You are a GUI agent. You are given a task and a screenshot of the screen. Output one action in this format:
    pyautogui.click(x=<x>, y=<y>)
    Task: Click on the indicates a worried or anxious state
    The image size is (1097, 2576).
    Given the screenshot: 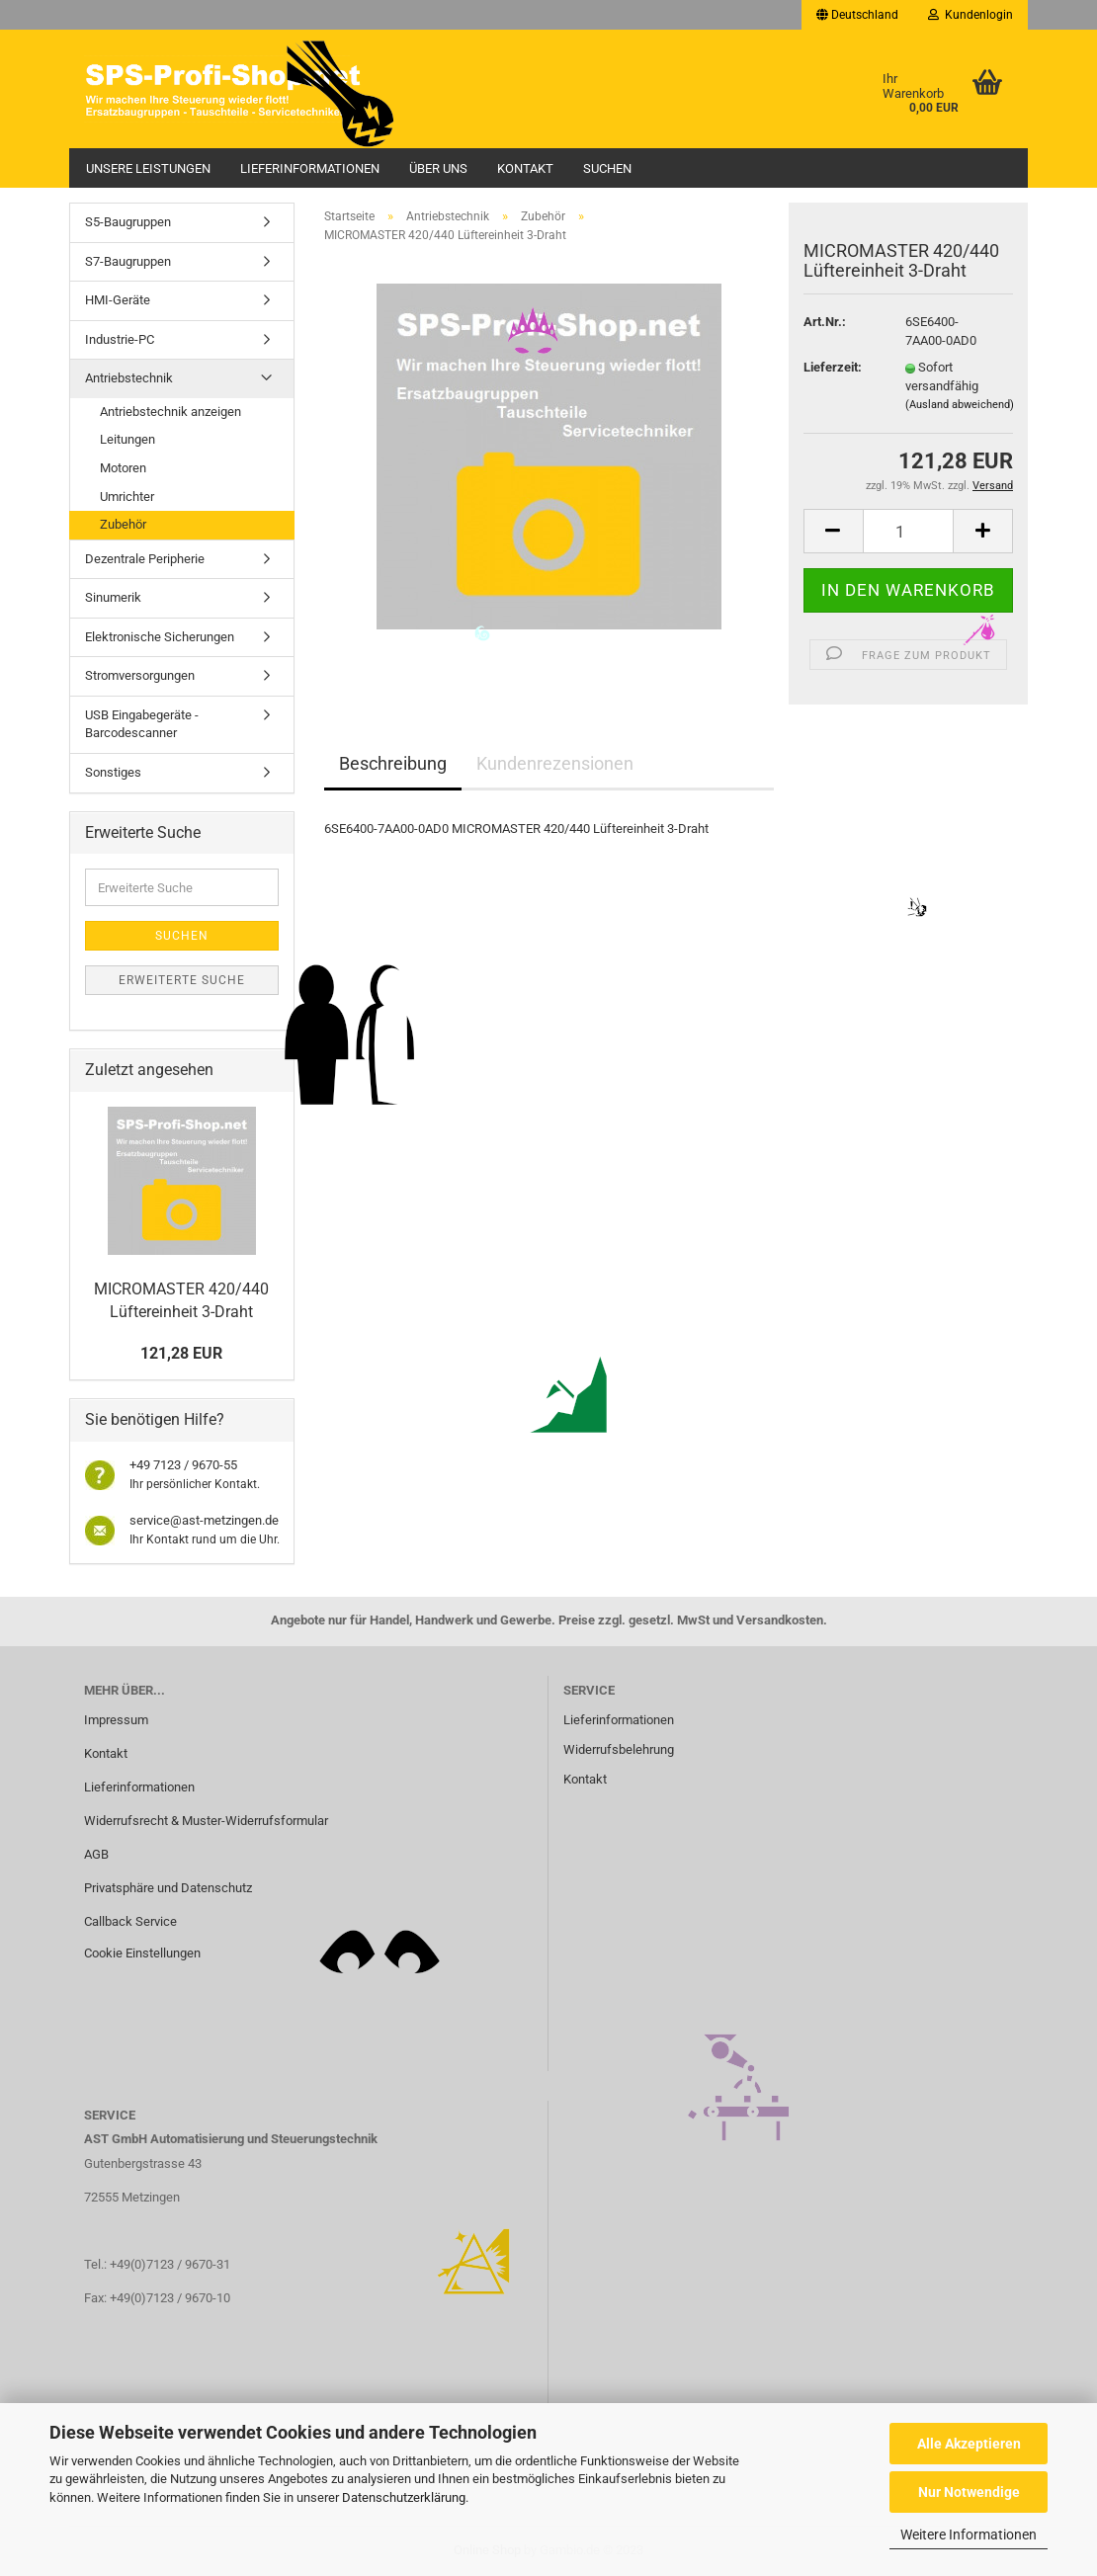 What is the action you would take?
    pyautogui.click(x=379, y=1956)
    